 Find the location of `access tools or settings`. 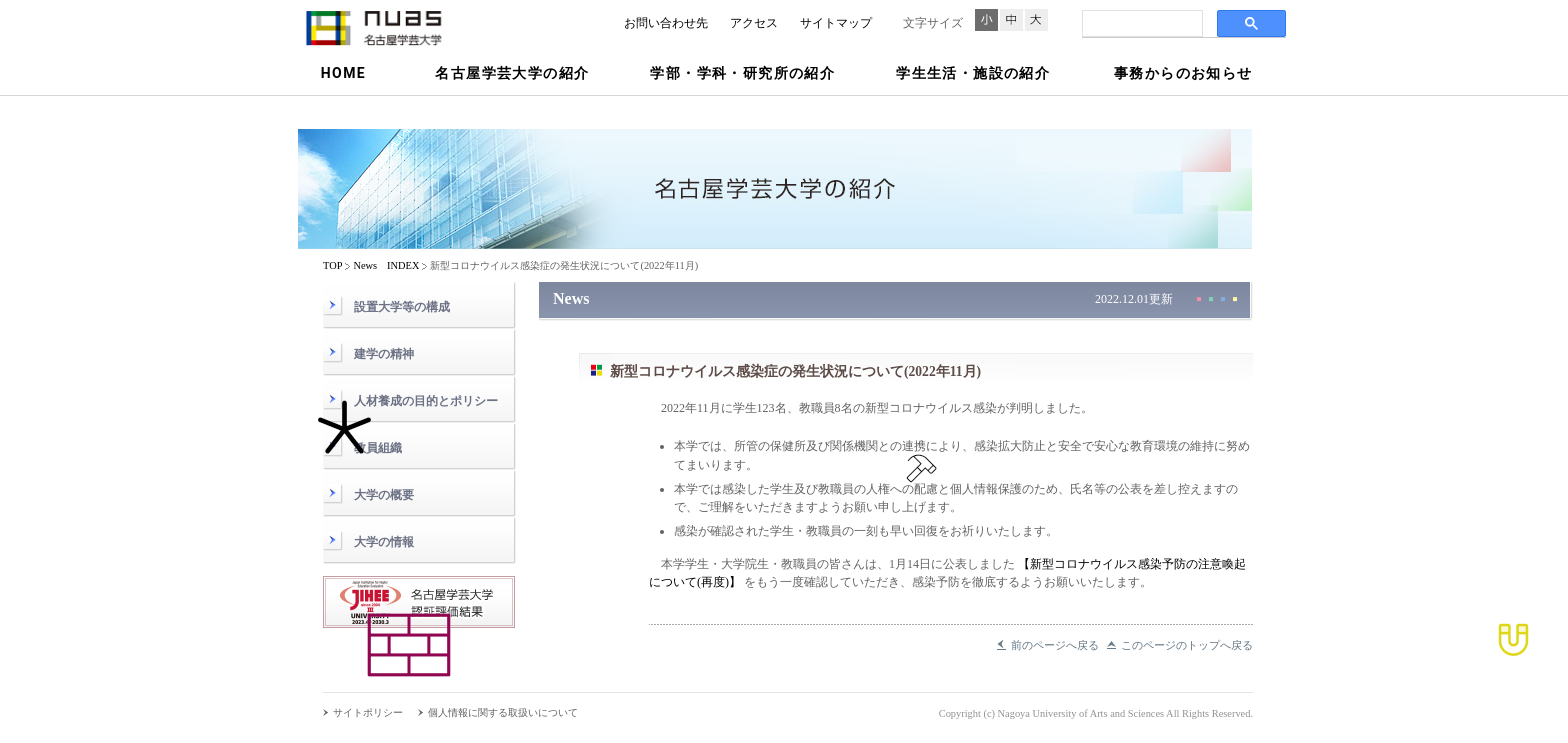

access tools or settings is located at coordinates (920, 469).